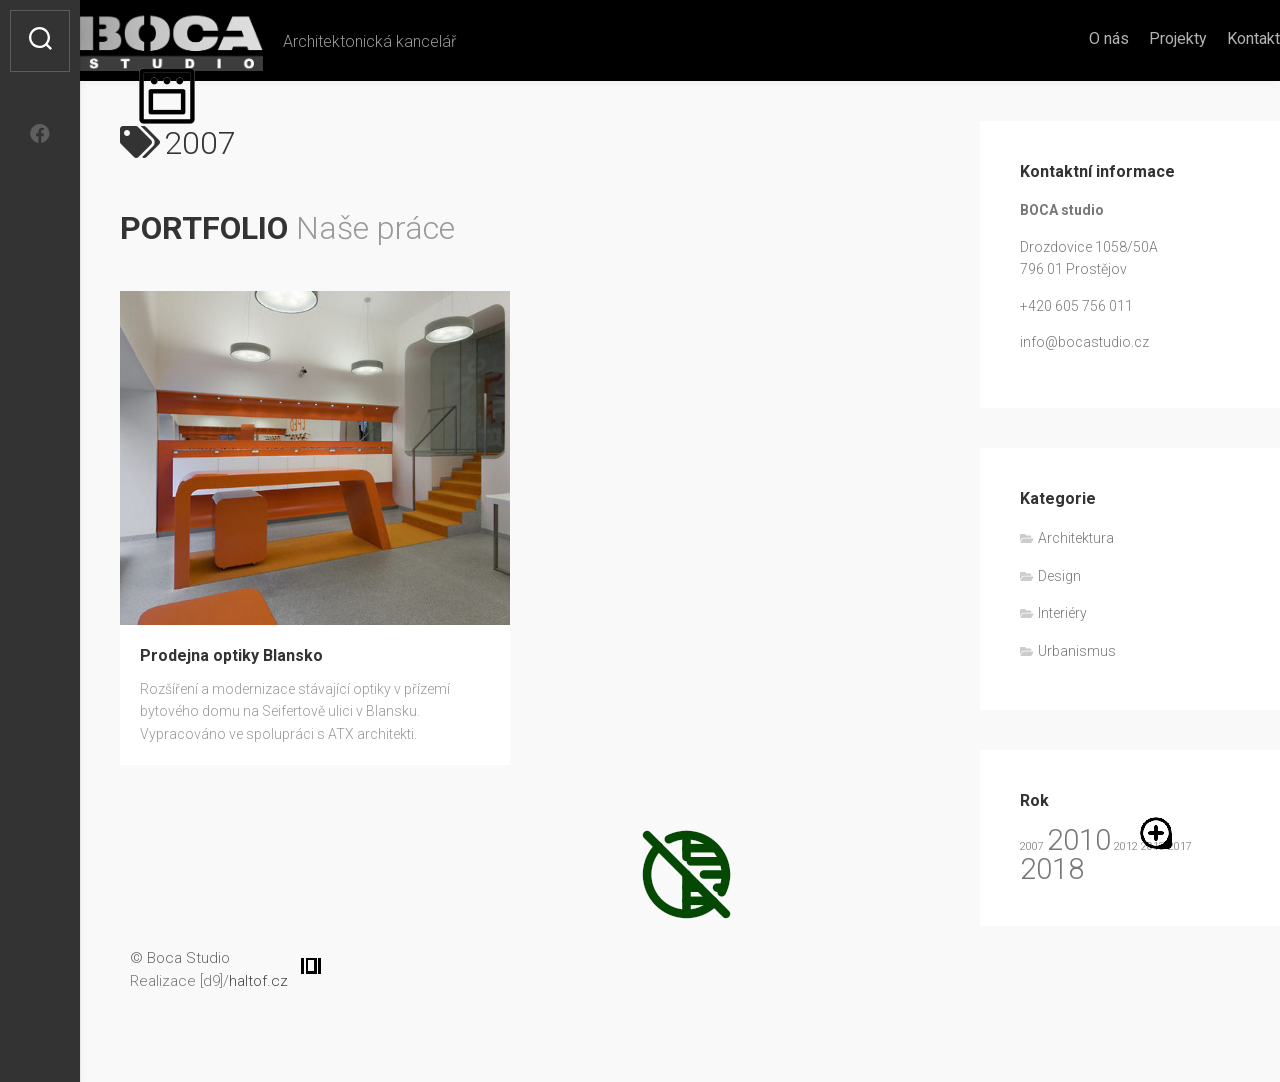 The width and height of the screenshot is (1280, 1082). I want to click on access kitchen or cooking appliance controls, so click(167, 96).